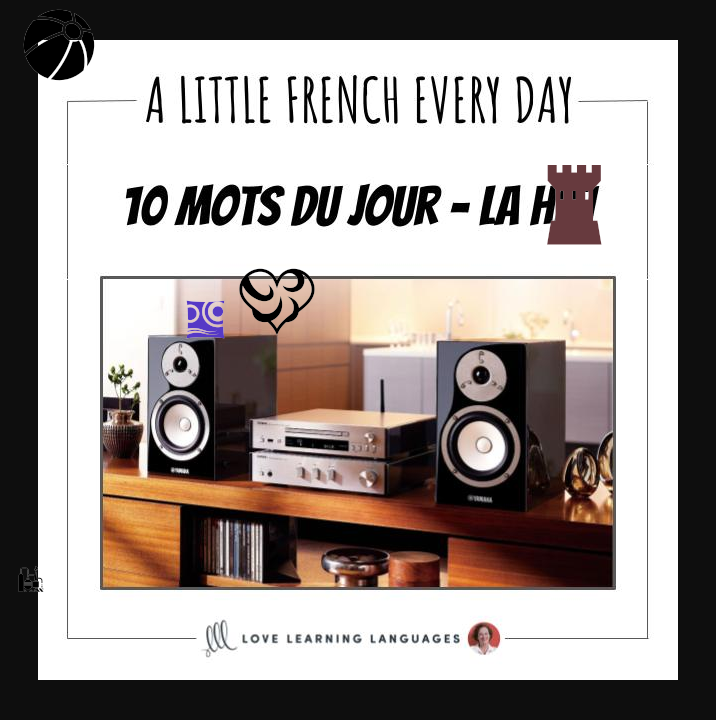 The height and width of the screenshot is (720, 716). Describe the element at coordinates (59, 45) in the screenshot. I see `access beach or summer-themed games` at that location.